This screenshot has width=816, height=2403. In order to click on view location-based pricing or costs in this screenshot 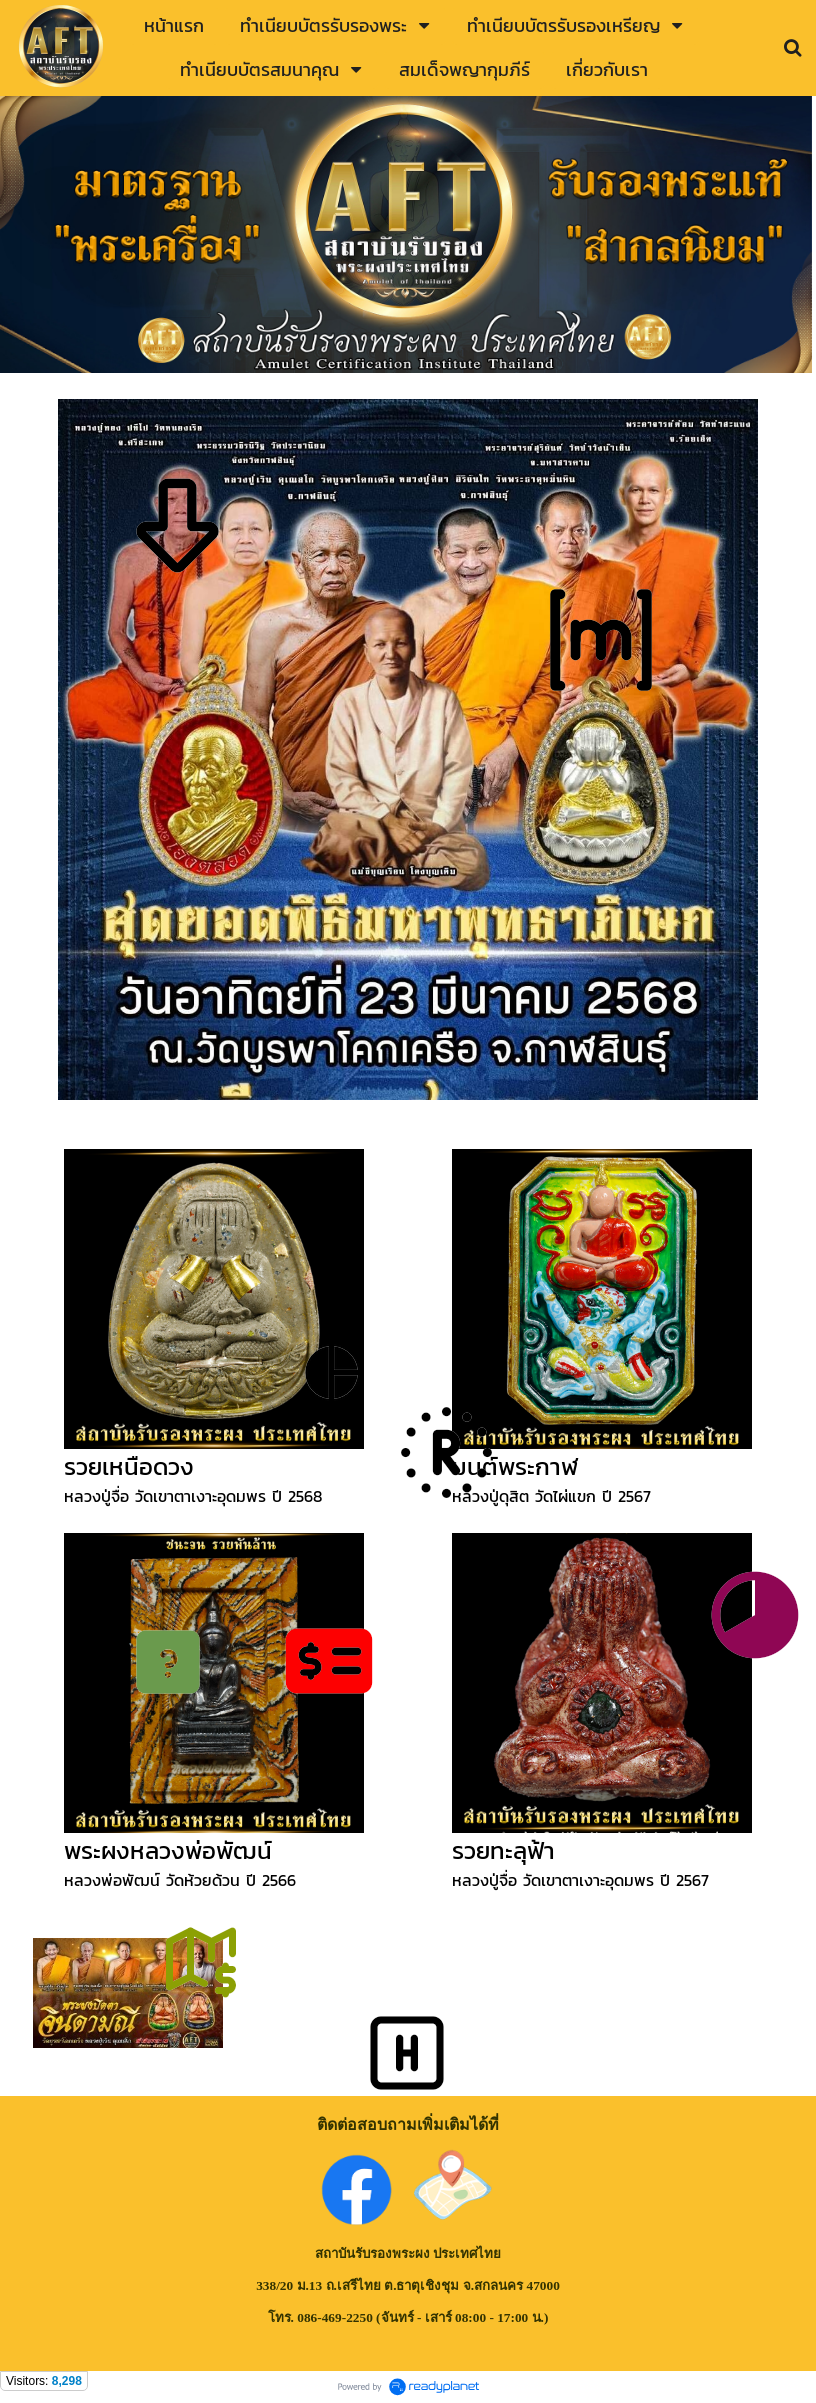, I will do `click(201, 1959)`.